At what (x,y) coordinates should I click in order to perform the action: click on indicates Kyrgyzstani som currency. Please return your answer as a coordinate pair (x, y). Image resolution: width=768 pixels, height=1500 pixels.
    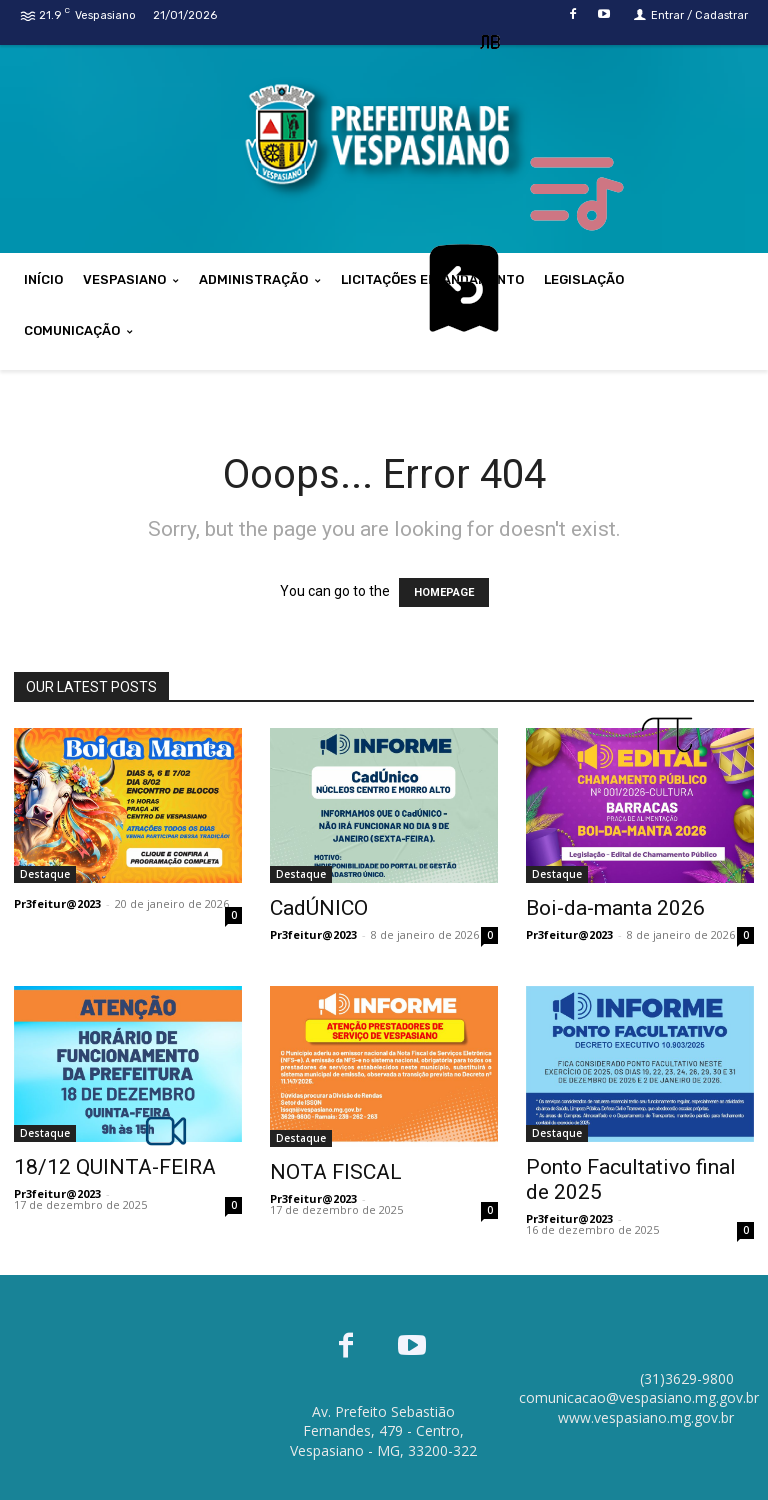
    Looking at the image, I should click on (490, 42).